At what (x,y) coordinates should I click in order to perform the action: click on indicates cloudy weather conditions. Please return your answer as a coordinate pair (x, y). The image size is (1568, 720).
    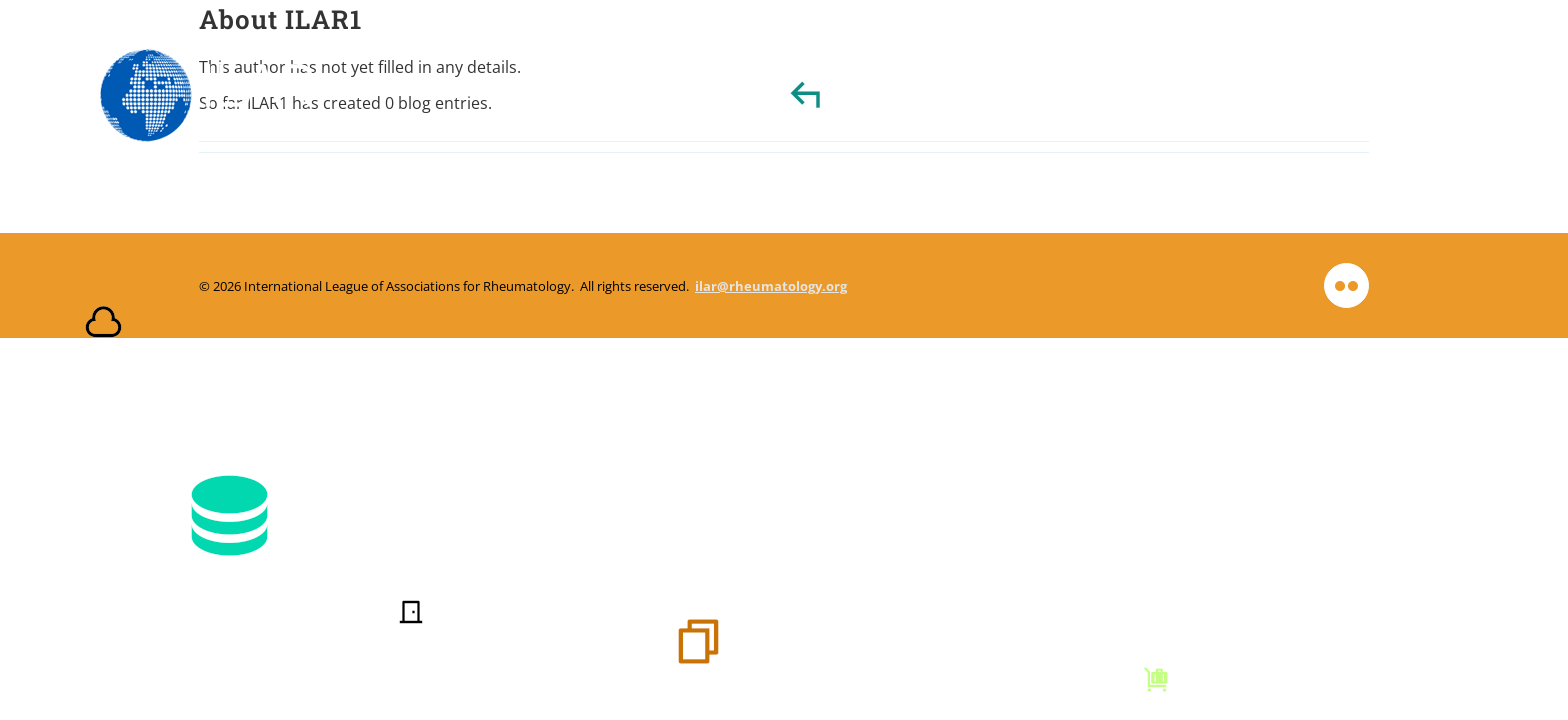
    Looking at the image, I should click on (103, 322).